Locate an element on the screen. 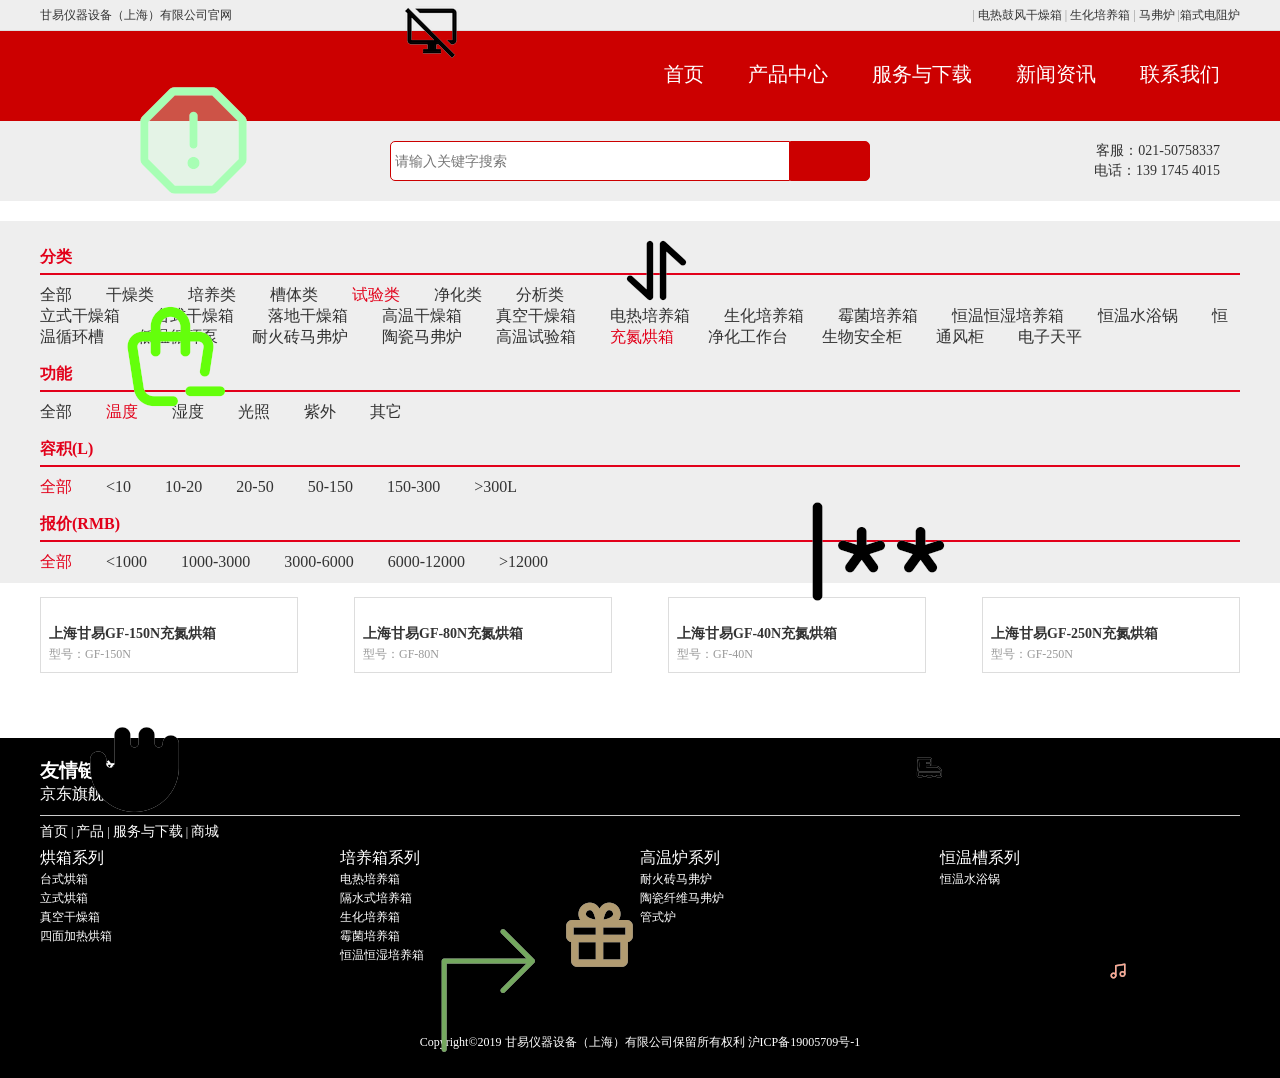 The width and height of the screenshot is (1280, 1078). desktop access is currently disabled is located at coordinates (432, 31).